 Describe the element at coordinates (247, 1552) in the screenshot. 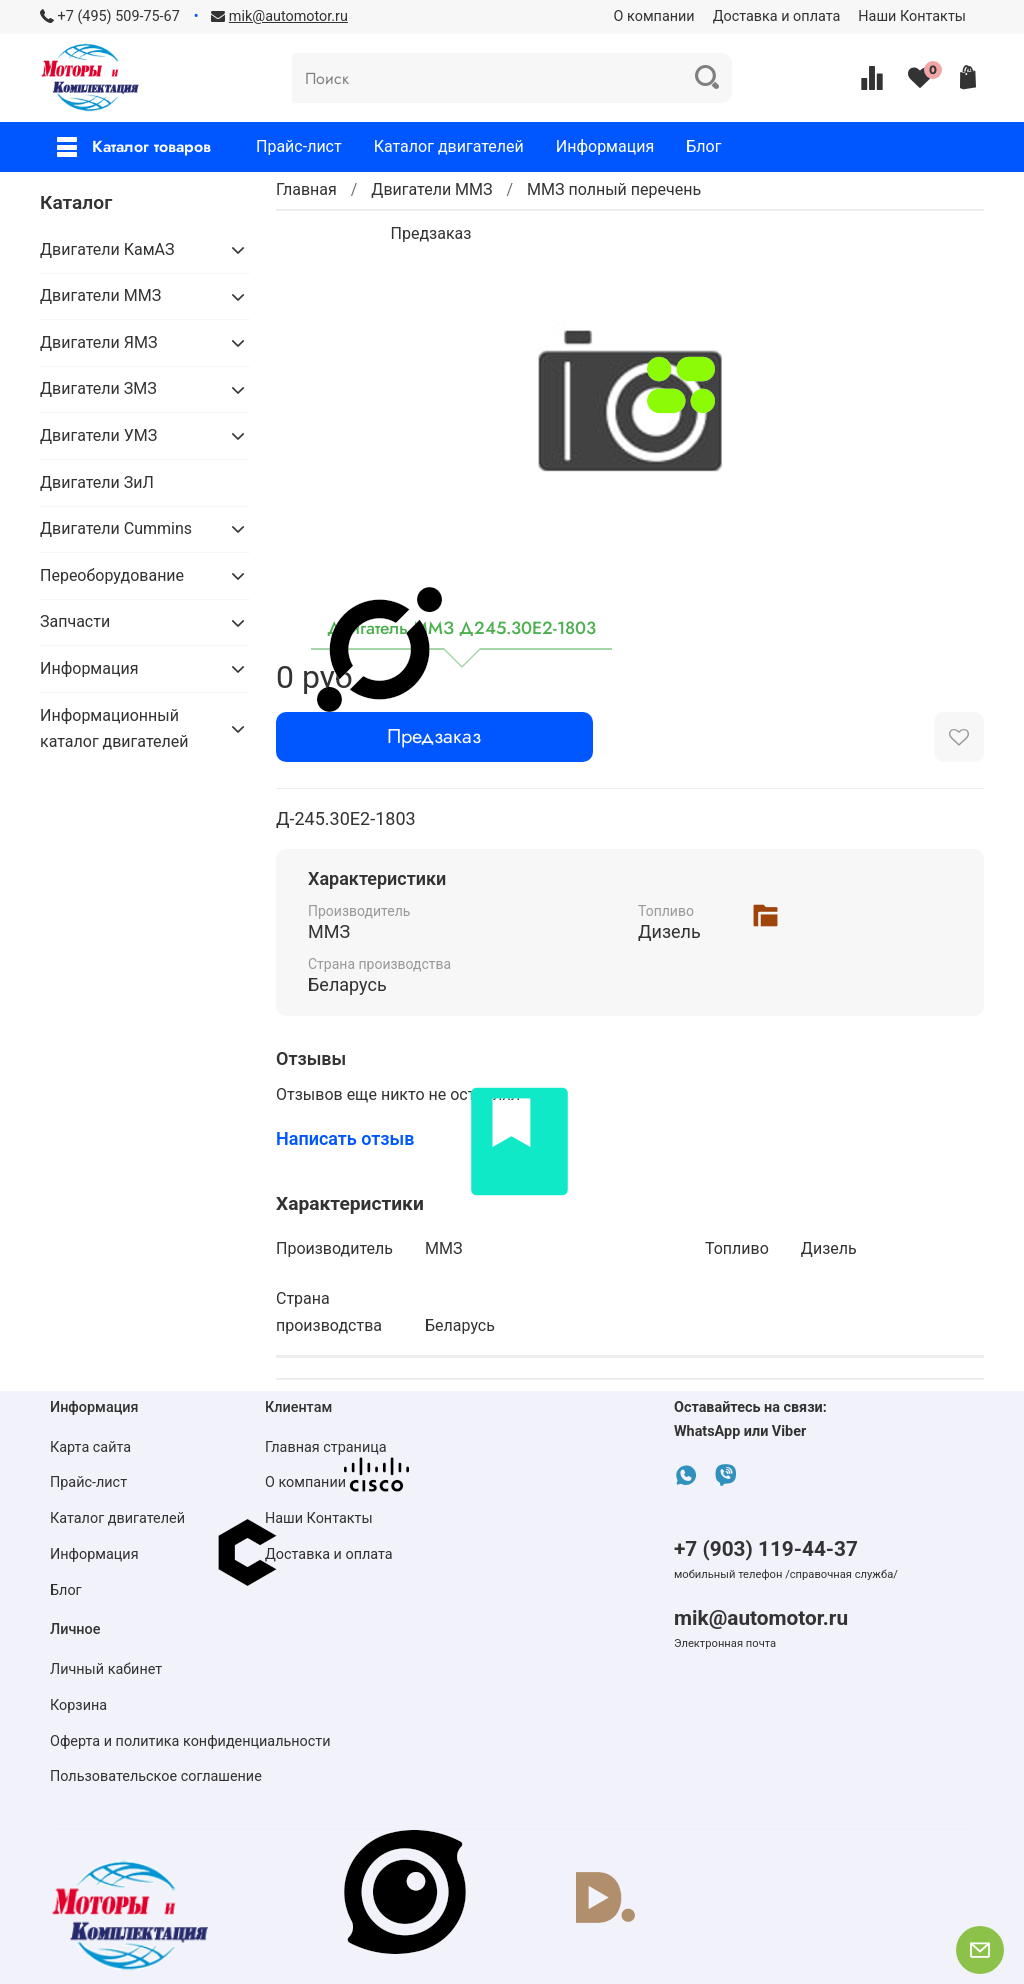

I see `open Codio learning platform` at that location.